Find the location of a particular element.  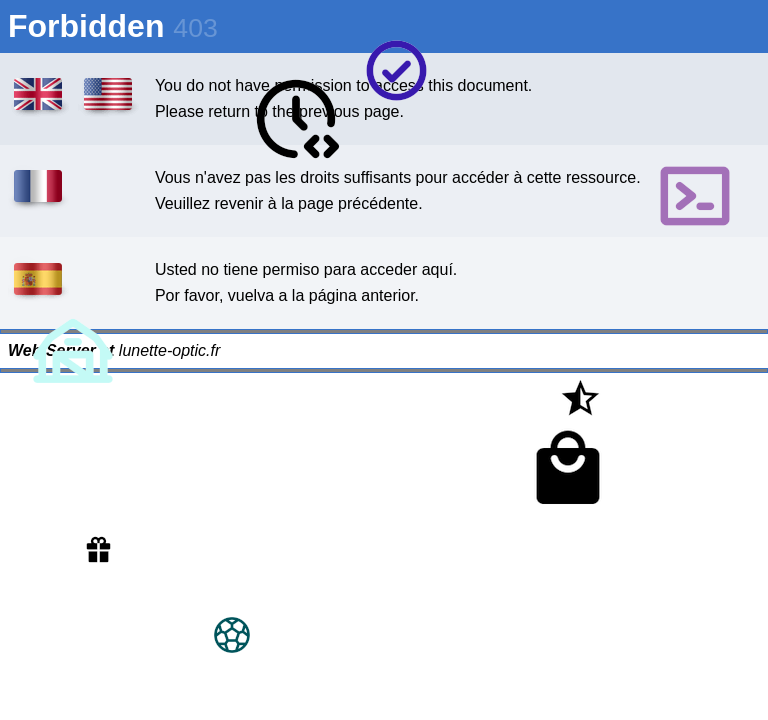

indicates a partial or half-star rating is located at coordinates (580, 398).